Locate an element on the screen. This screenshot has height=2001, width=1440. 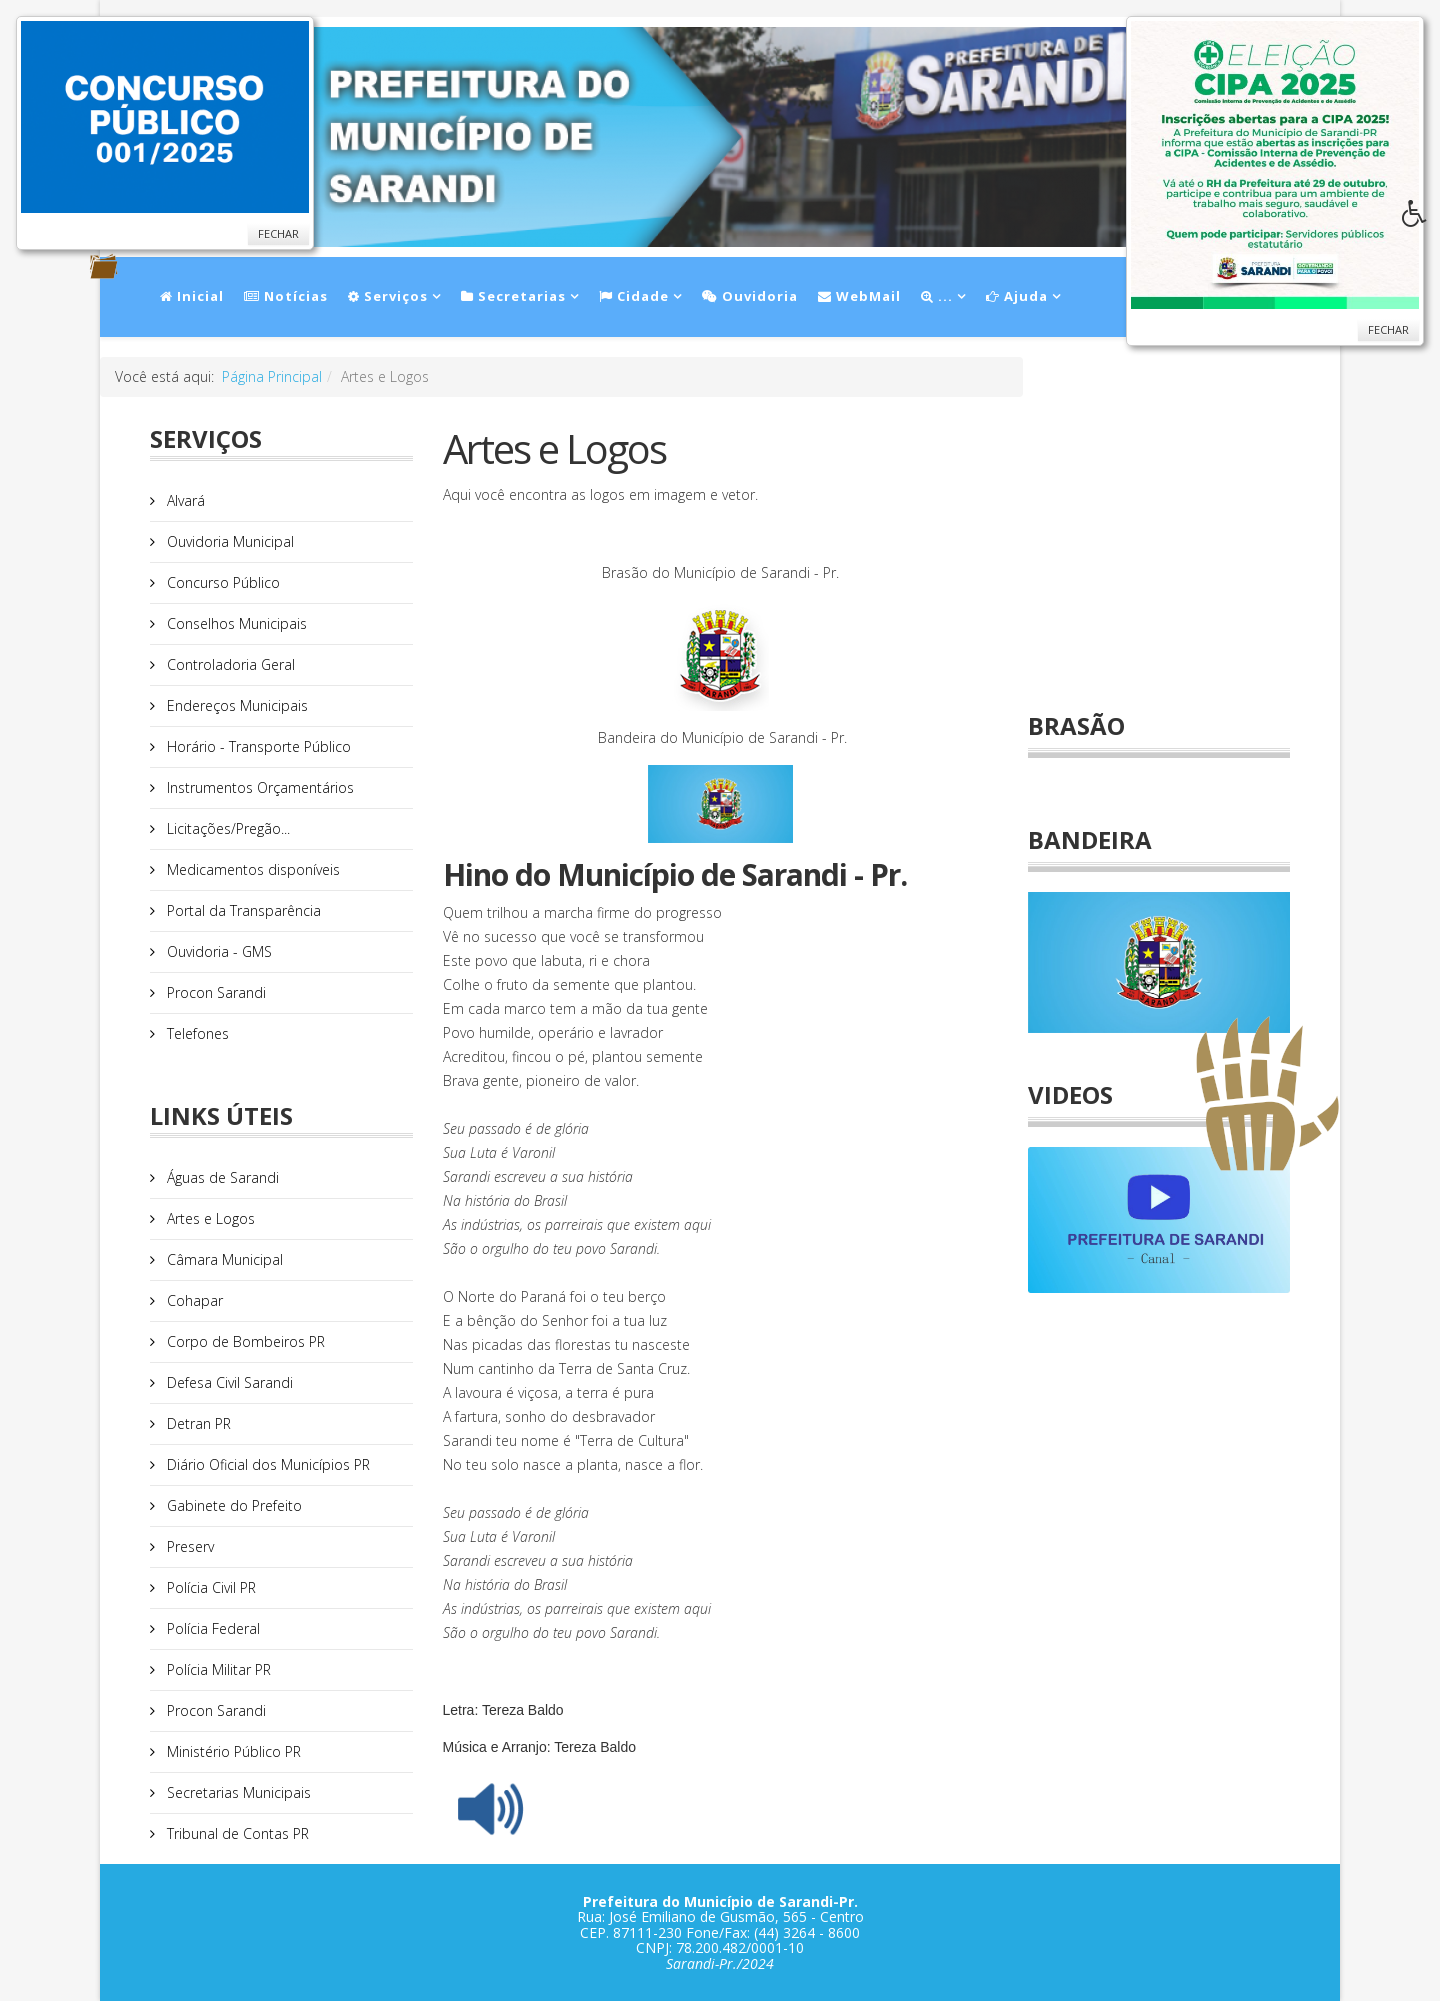
robotic or mechanical hand ability in a game is located at coordinates (1260, 1093).